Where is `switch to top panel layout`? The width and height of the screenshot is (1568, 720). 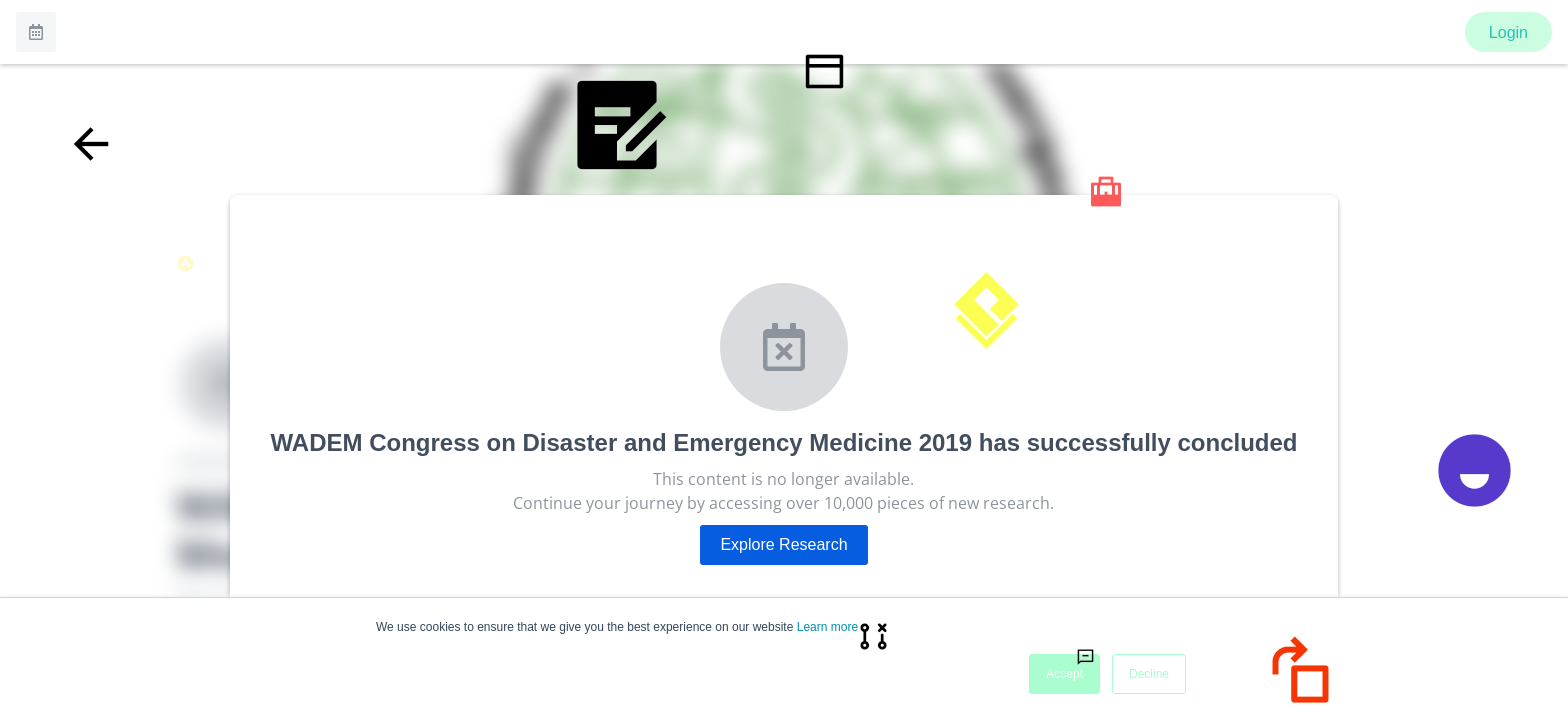 switch to top panel layout is located at coordinates (824, 71).